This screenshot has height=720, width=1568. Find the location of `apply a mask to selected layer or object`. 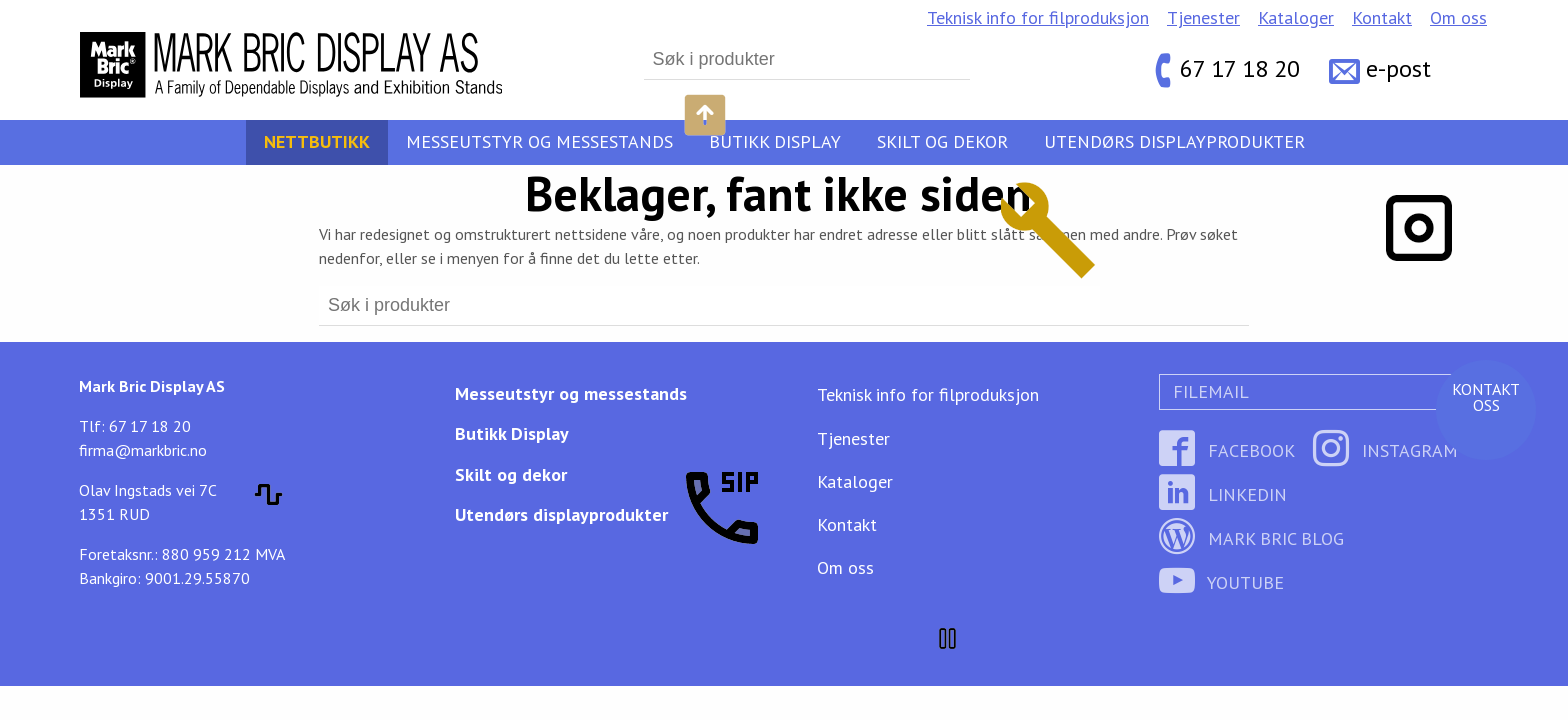

apply a mask to selected layer or object is located at coordinates (1419, 228).